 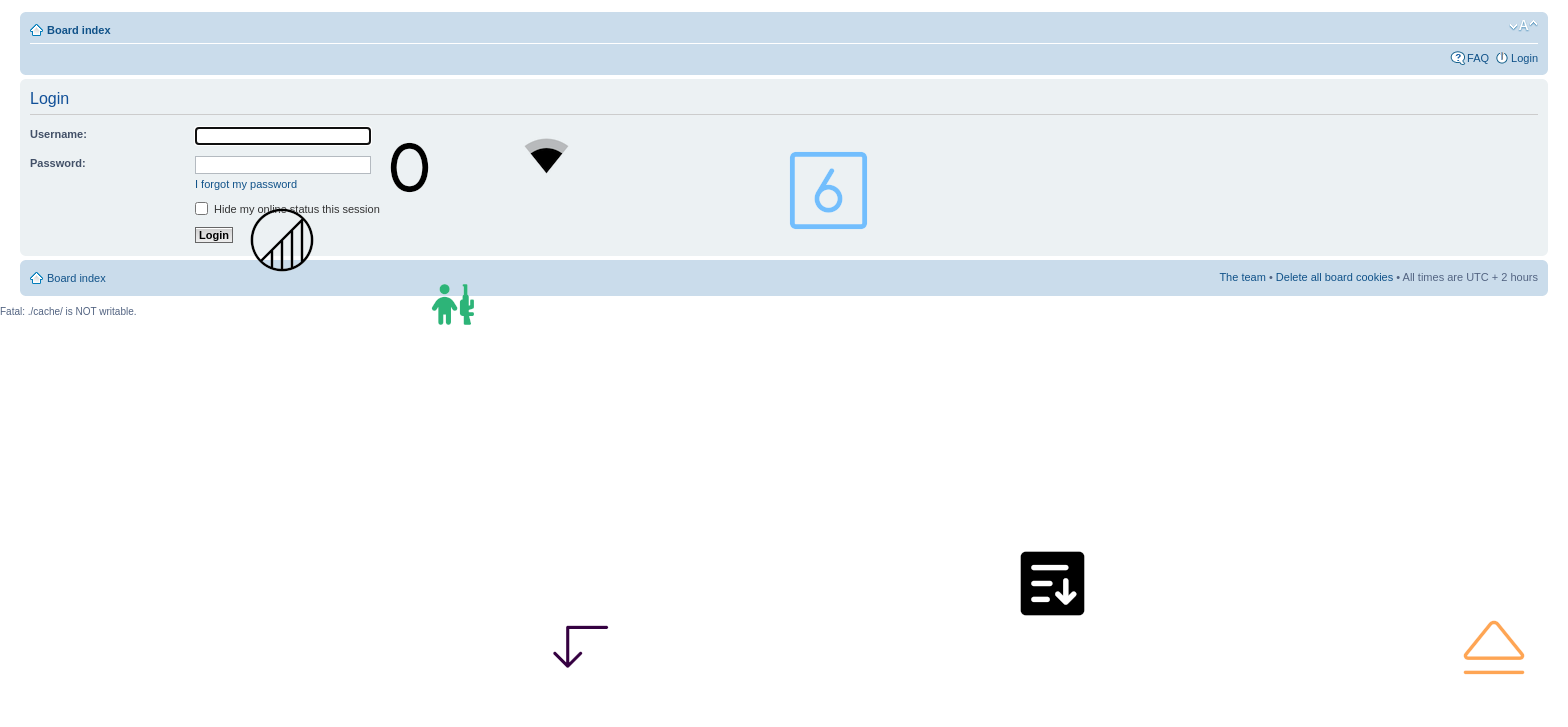 I want to click on eject media or disc, so click(x=1494, y=651).